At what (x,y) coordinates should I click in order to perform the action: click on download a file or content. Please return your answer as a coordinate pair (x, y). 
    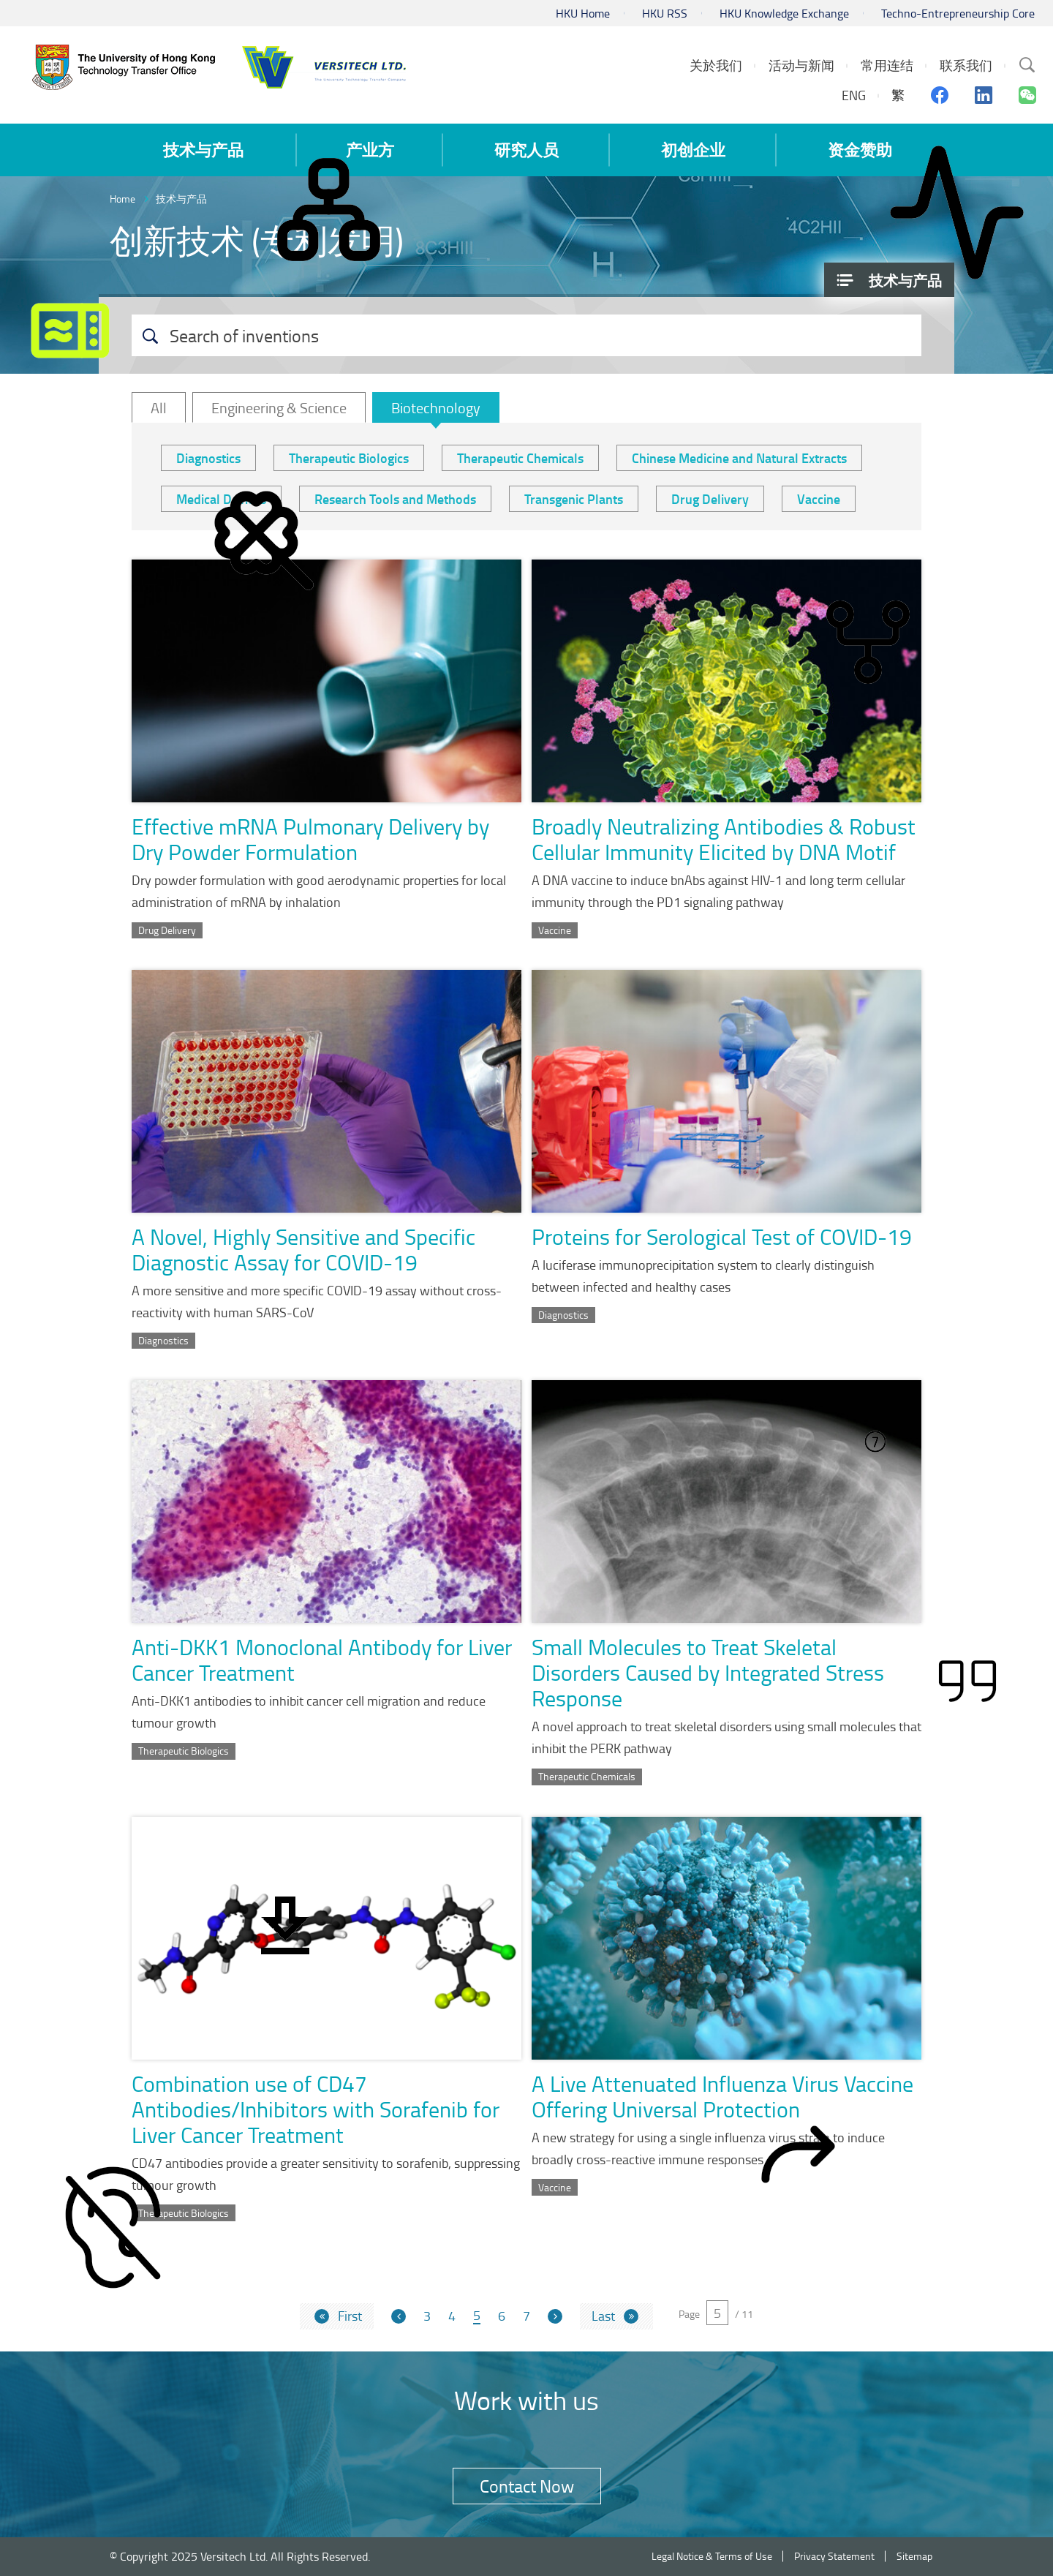
    Looking at the image, I should click on (285, 1927).